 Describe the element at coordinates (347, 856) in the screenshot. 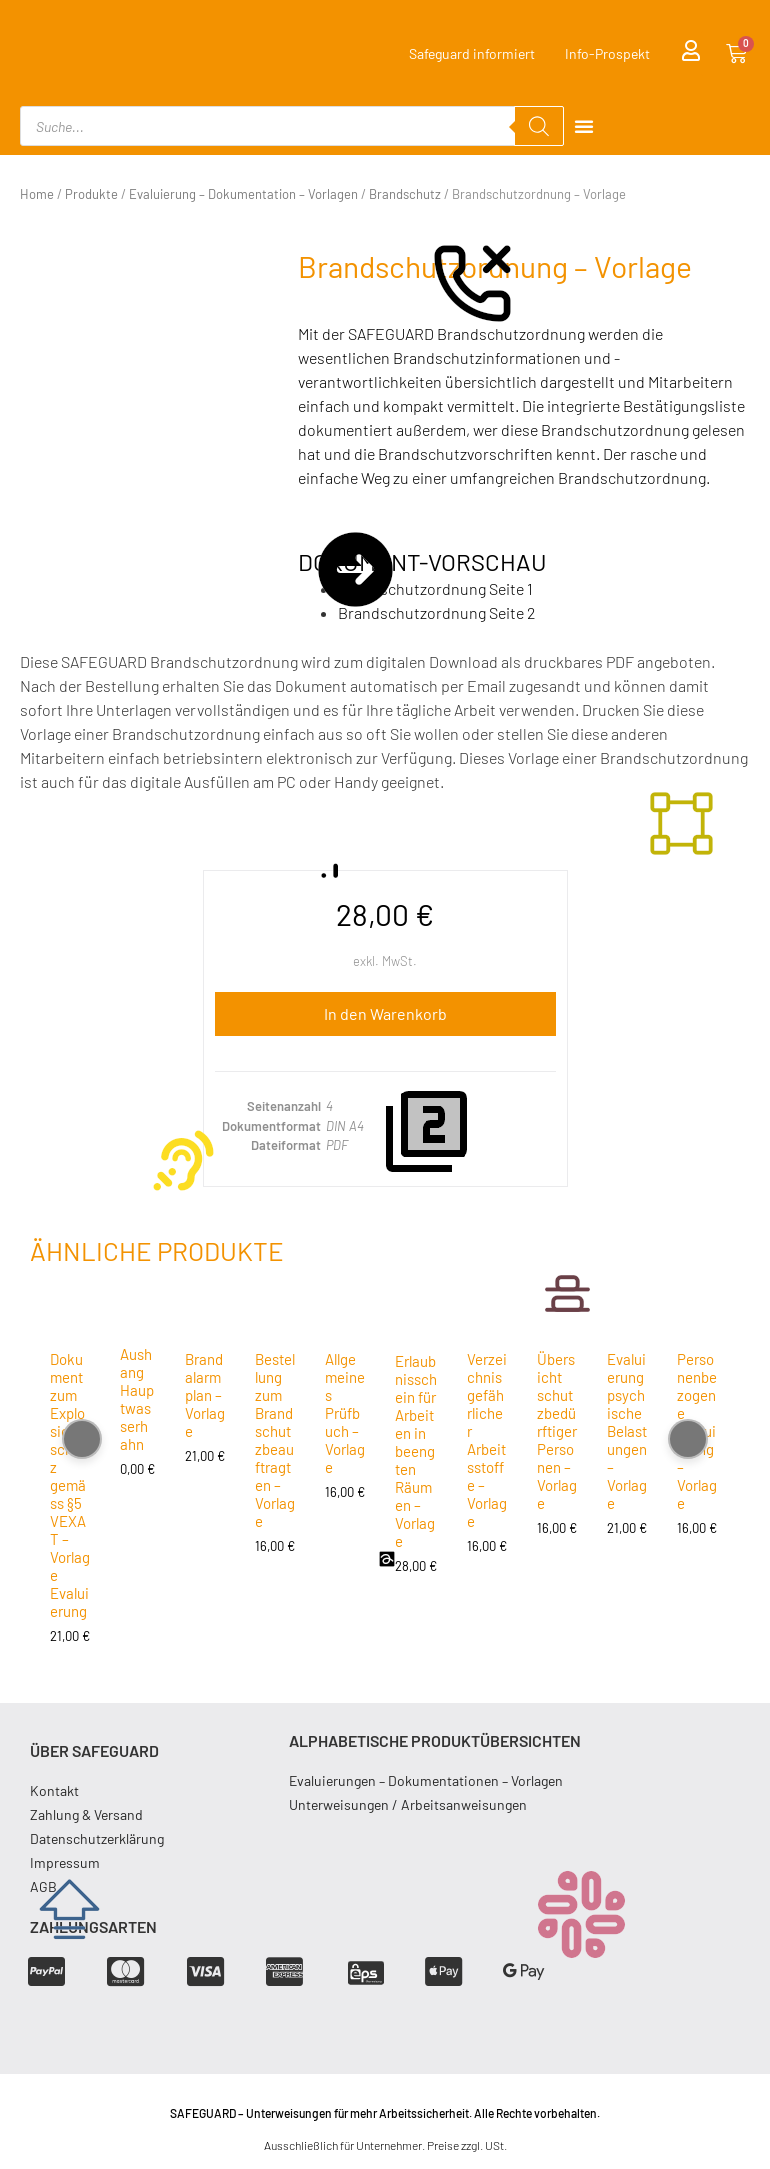

I see `indicates weak signal strength` at that location.